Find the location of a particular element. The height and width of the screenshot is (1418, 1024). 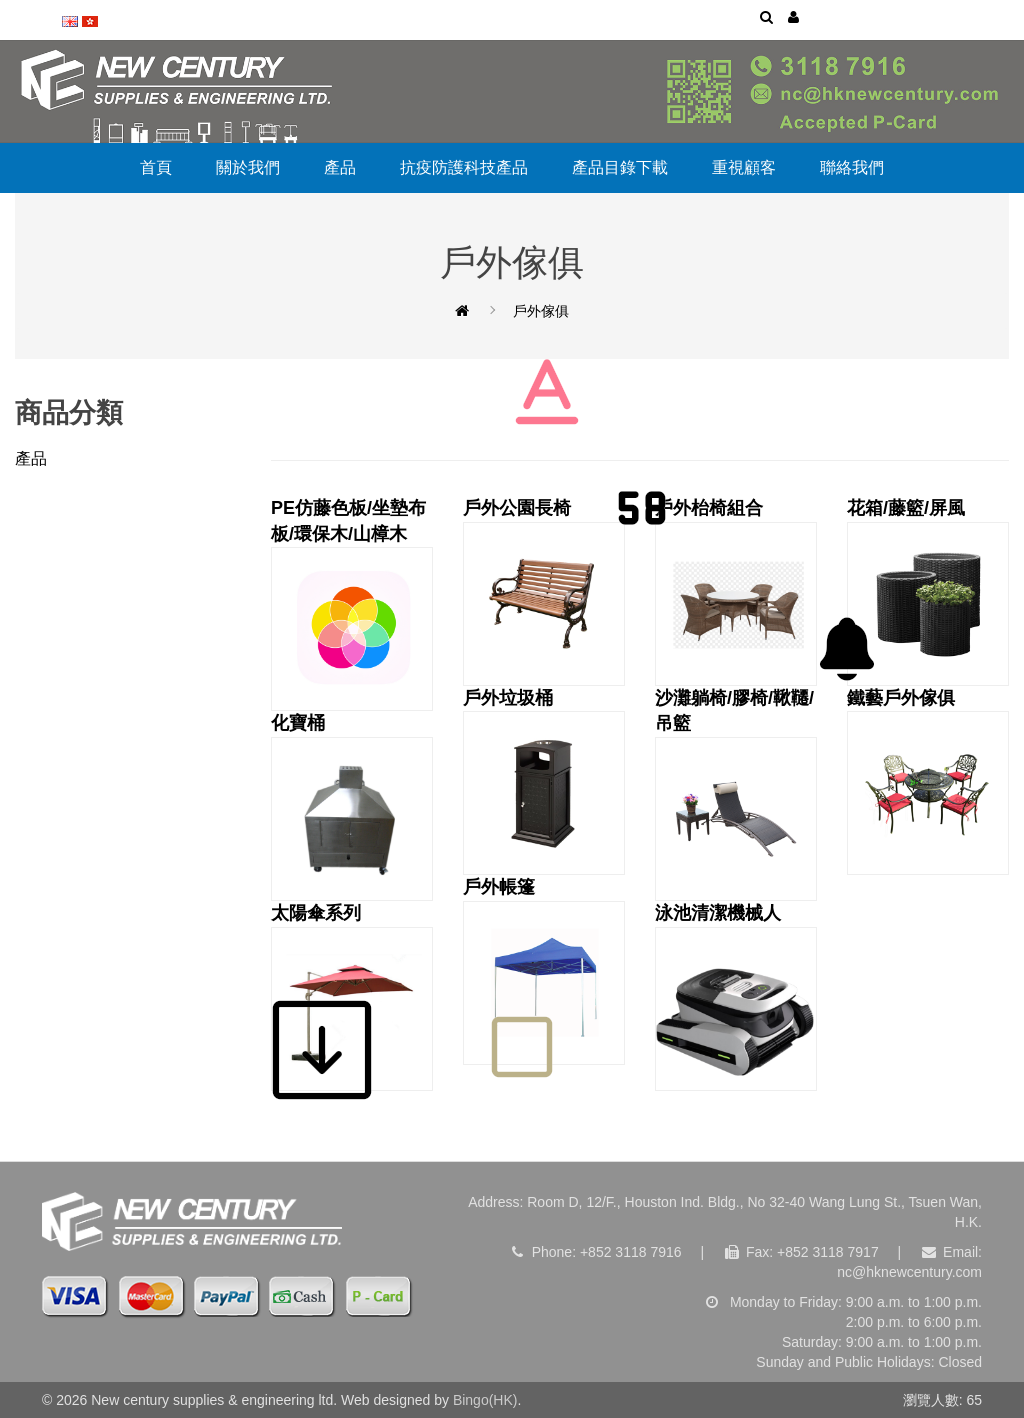

indicates item number 58 in a list or sequence is located at coordinates (642, 508).